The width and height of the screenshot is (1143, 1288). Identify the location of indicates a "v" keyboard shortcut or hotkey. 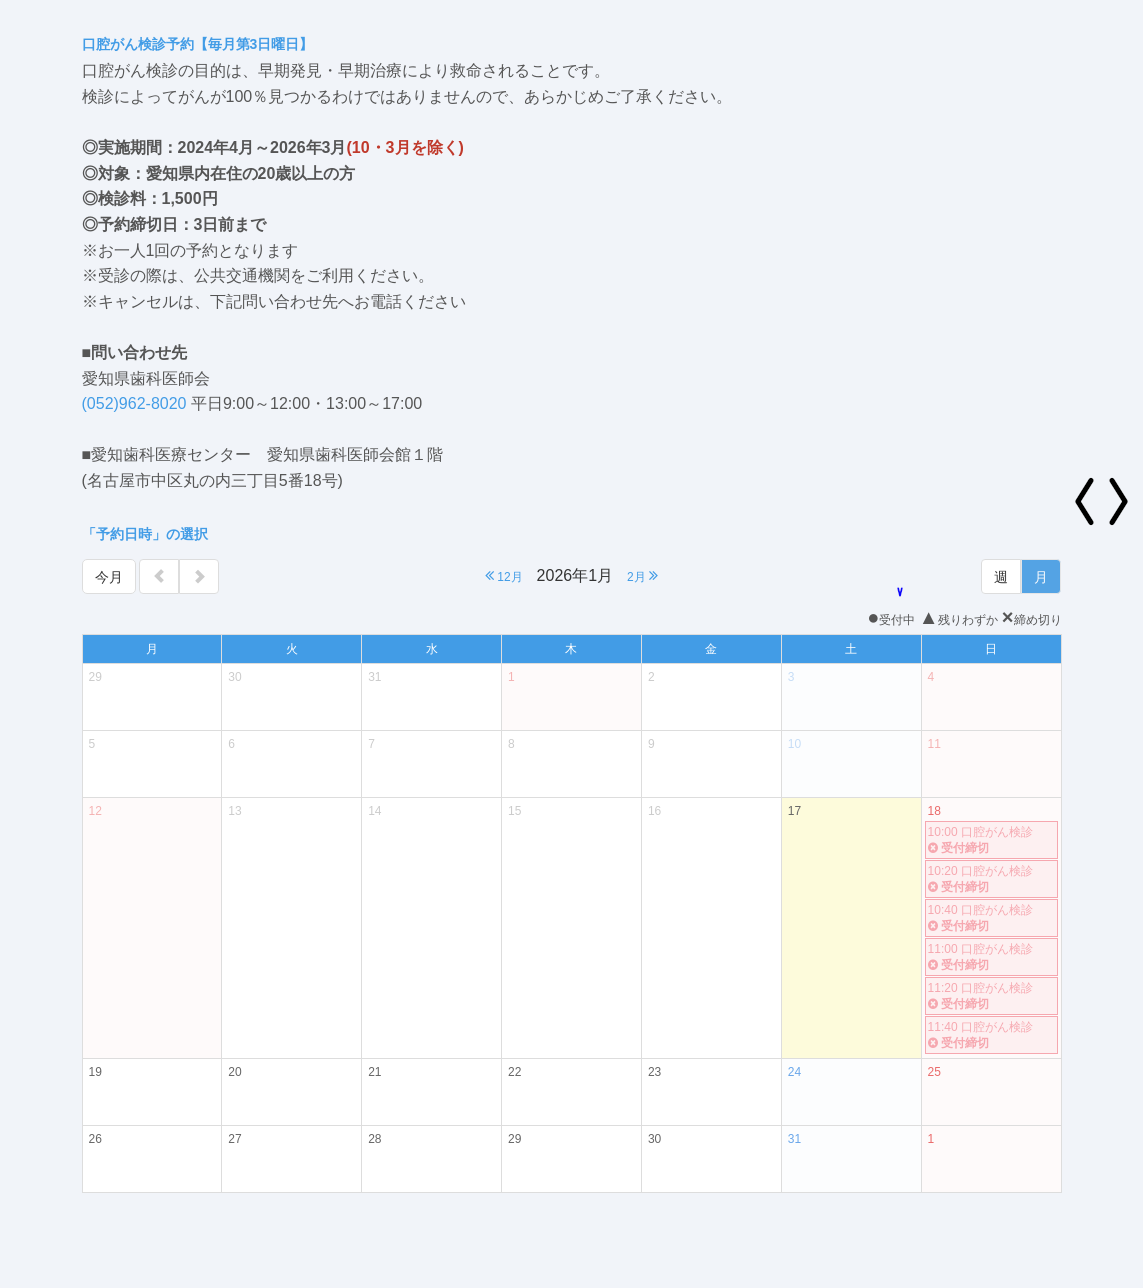
(900, 592).